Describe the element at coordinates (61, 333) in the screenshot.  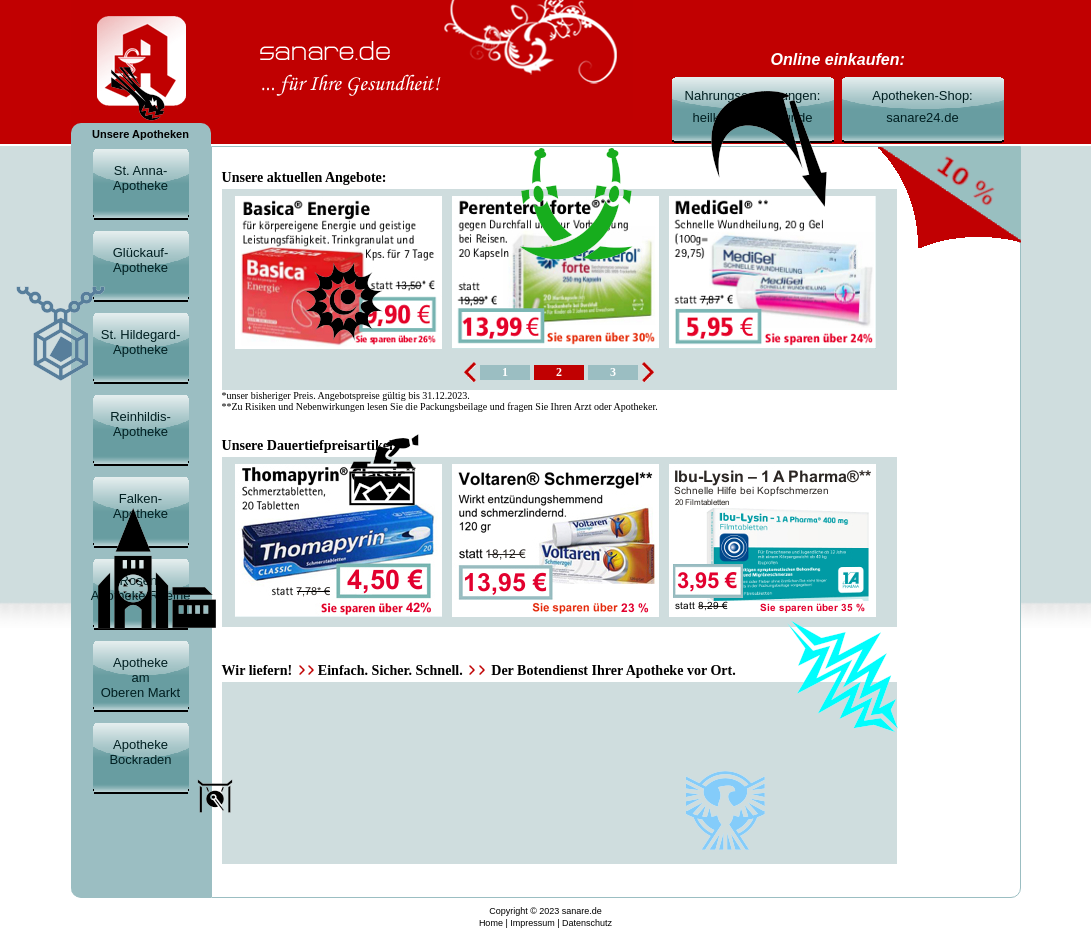
I see `view jewelry or accessories inventory` at that location.